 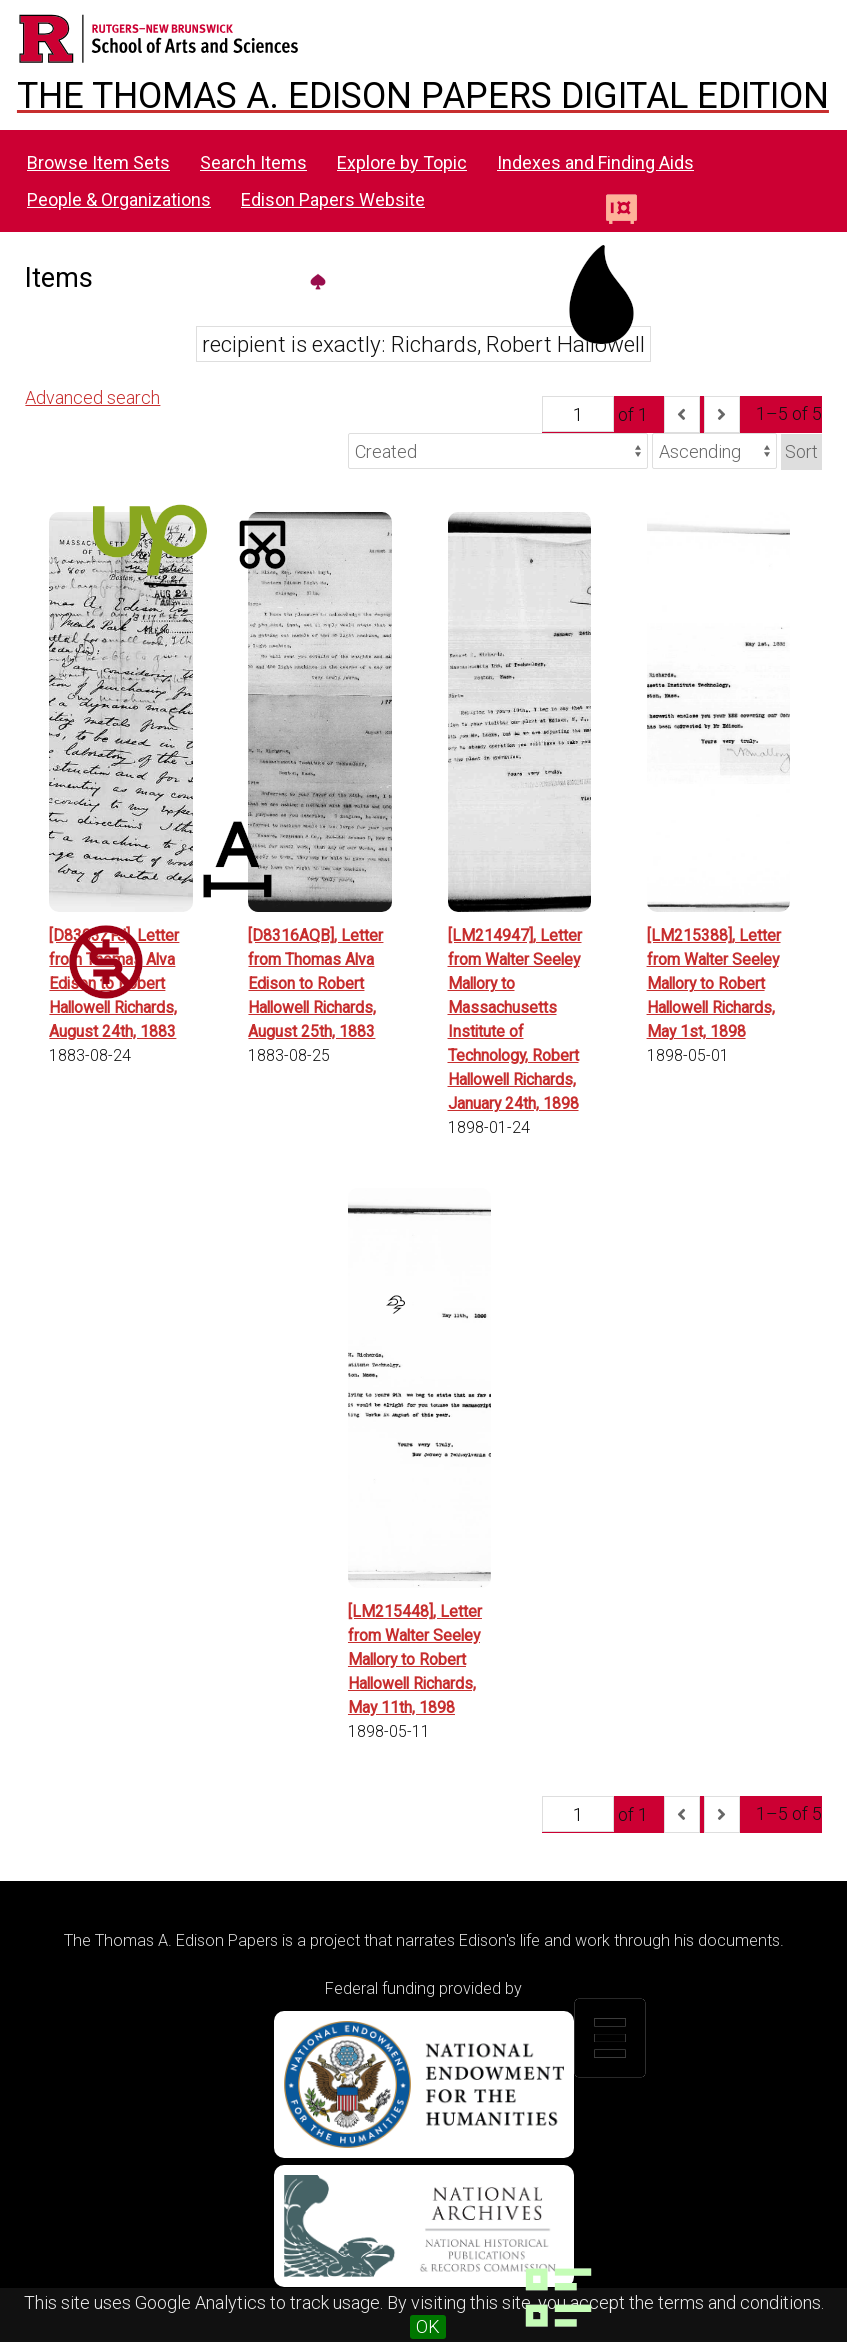 I want to click on upwork logo - access freelance marketplace, so click(x=150, y=540).